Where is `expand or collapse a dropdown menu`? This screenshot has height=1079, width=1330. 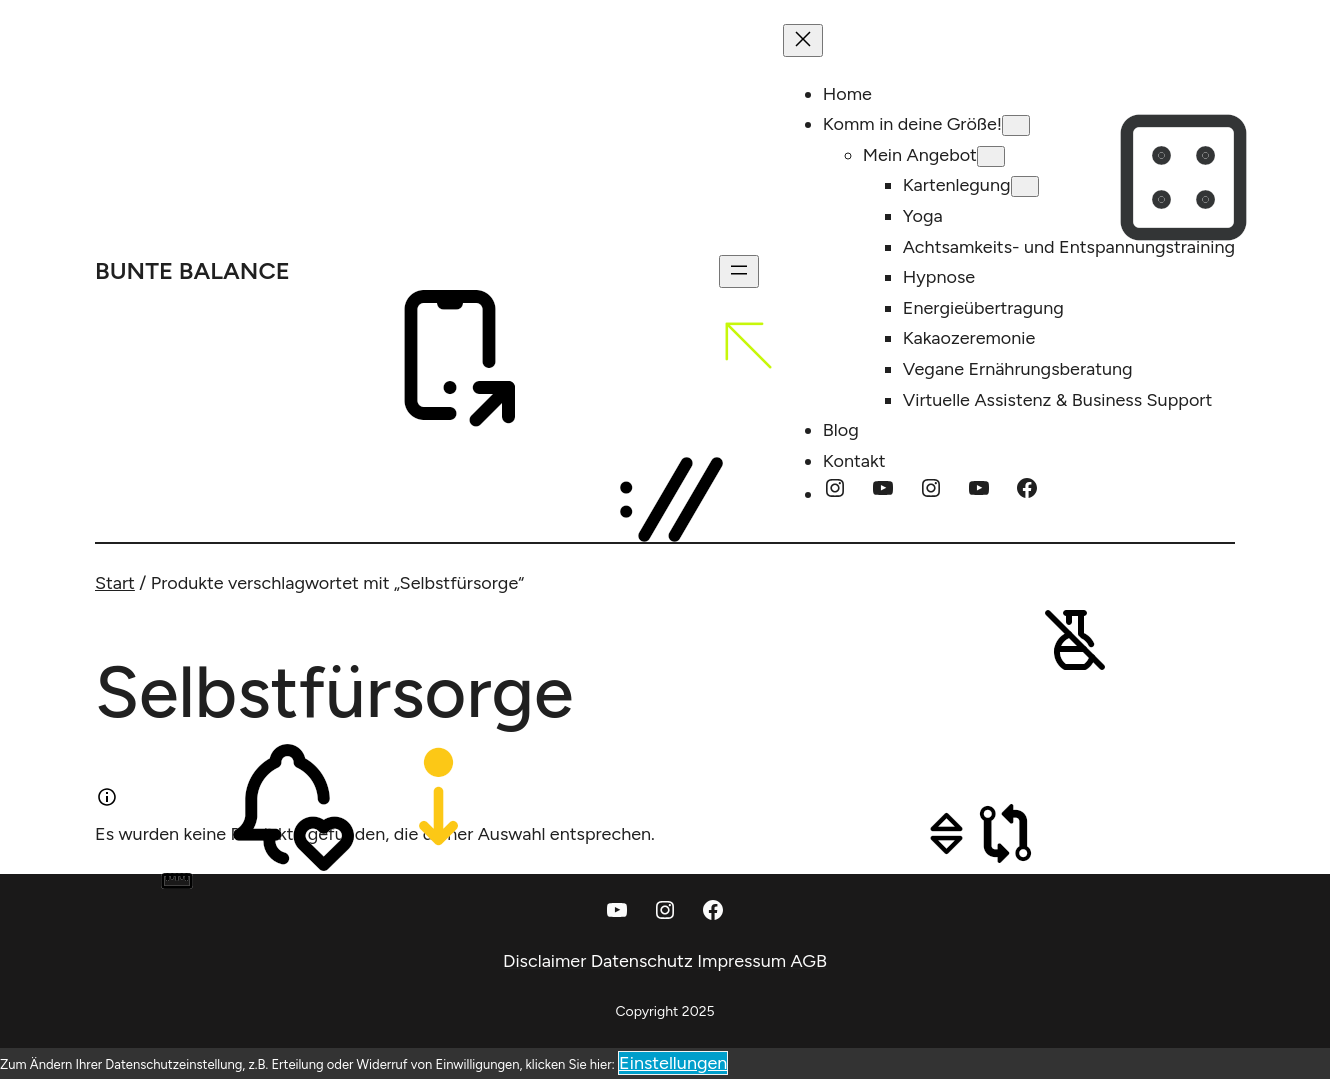
expand or collapse a dropdown menu is located at coordinates (946, 833).